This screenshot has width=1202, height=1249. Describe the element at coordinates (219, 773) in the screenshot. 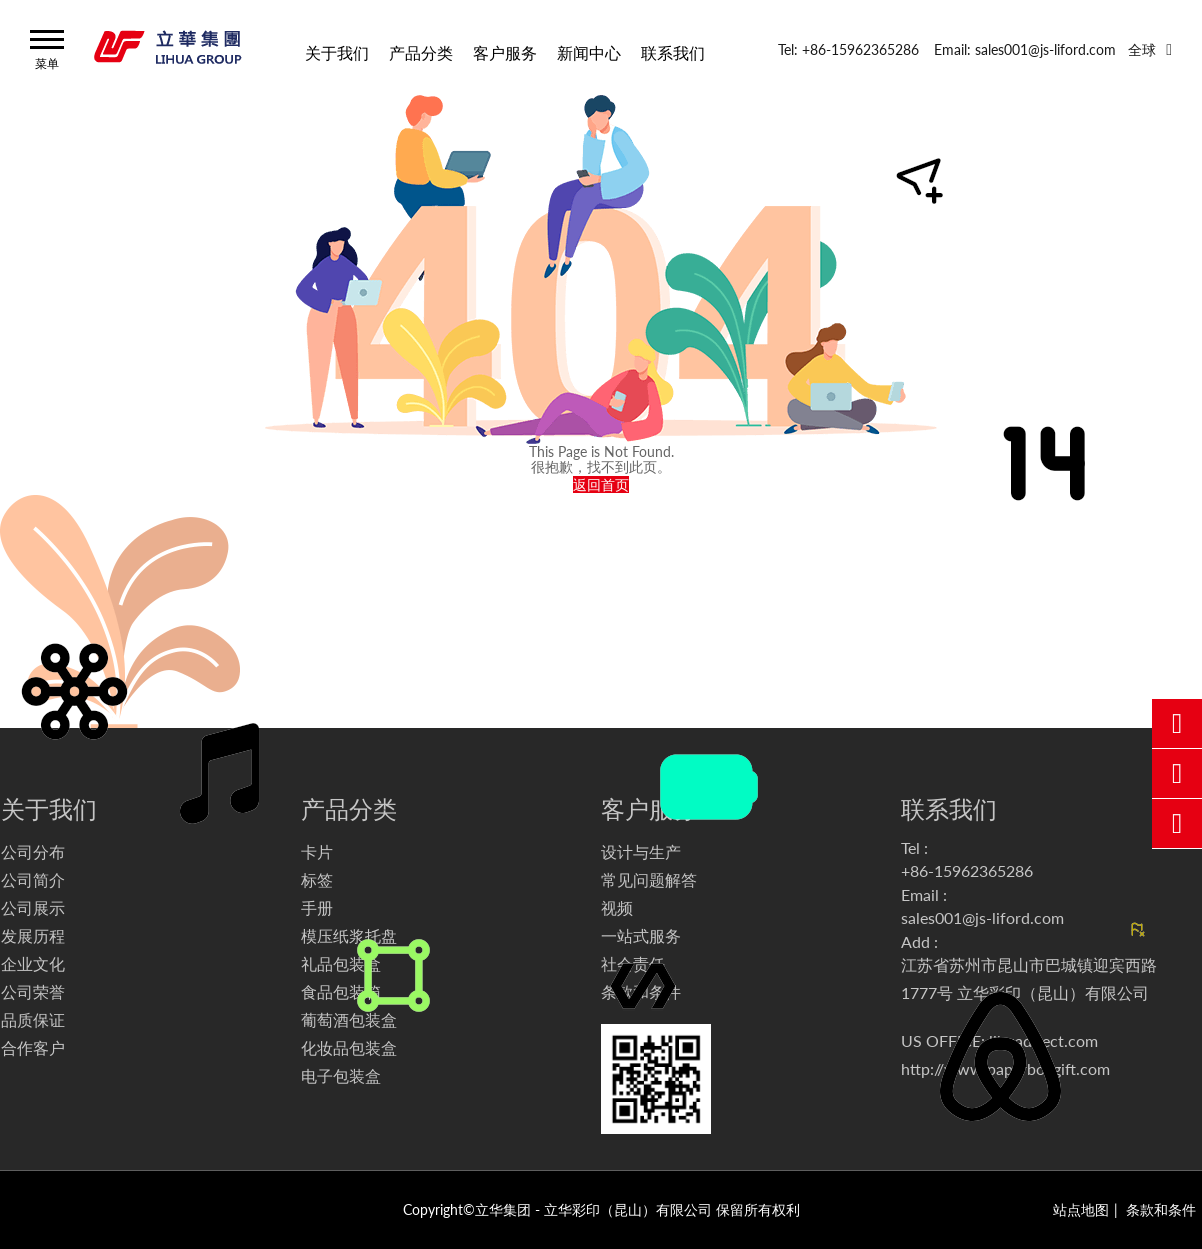

I see `open music player or library` at that location.